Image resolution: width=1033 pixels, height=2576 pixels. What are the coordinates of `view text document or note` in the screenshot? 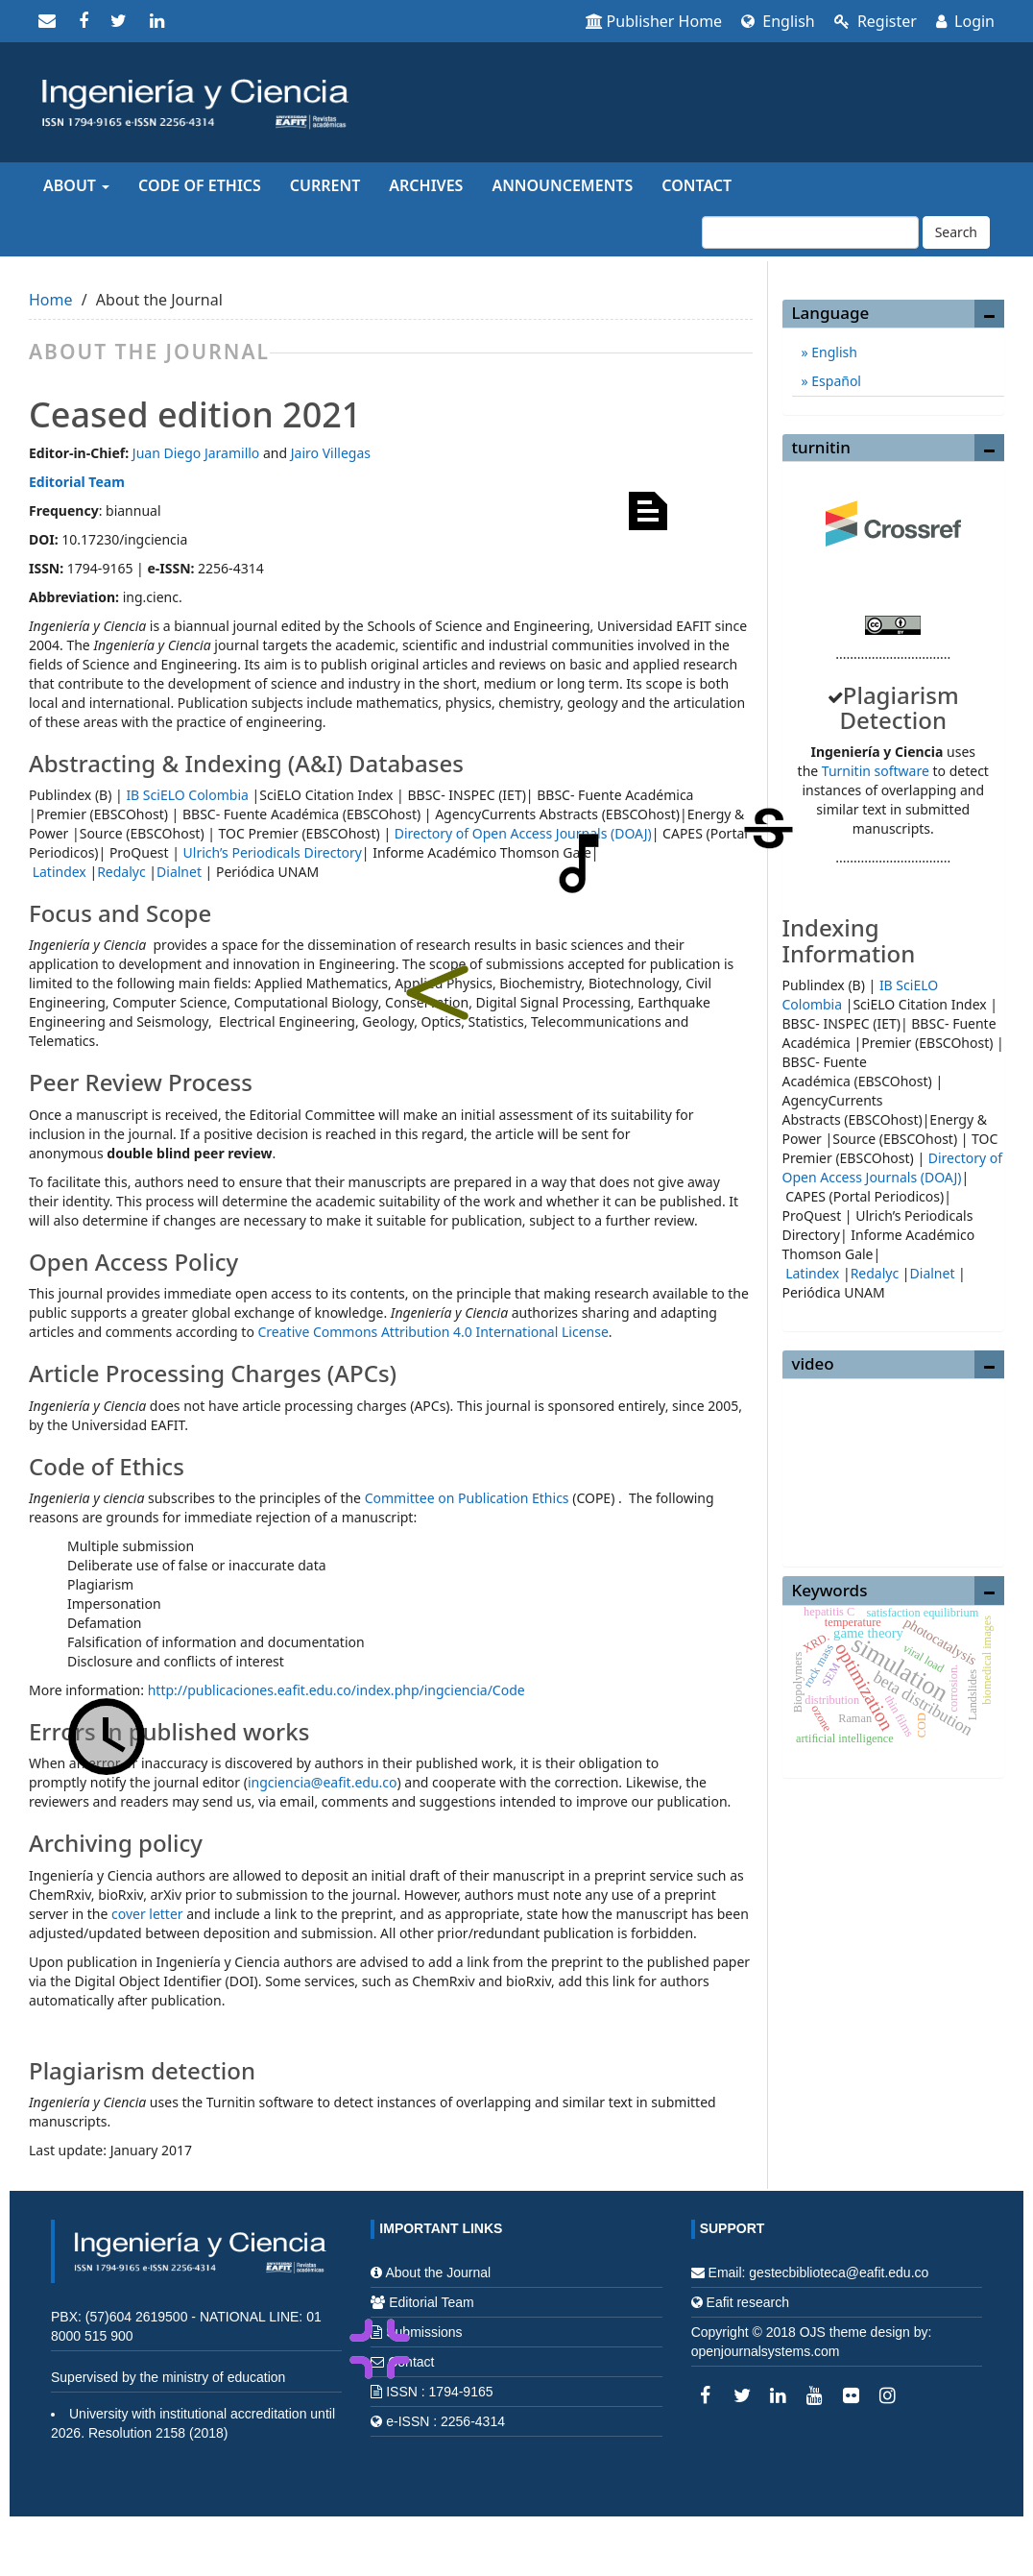 It's located at (648, 511).